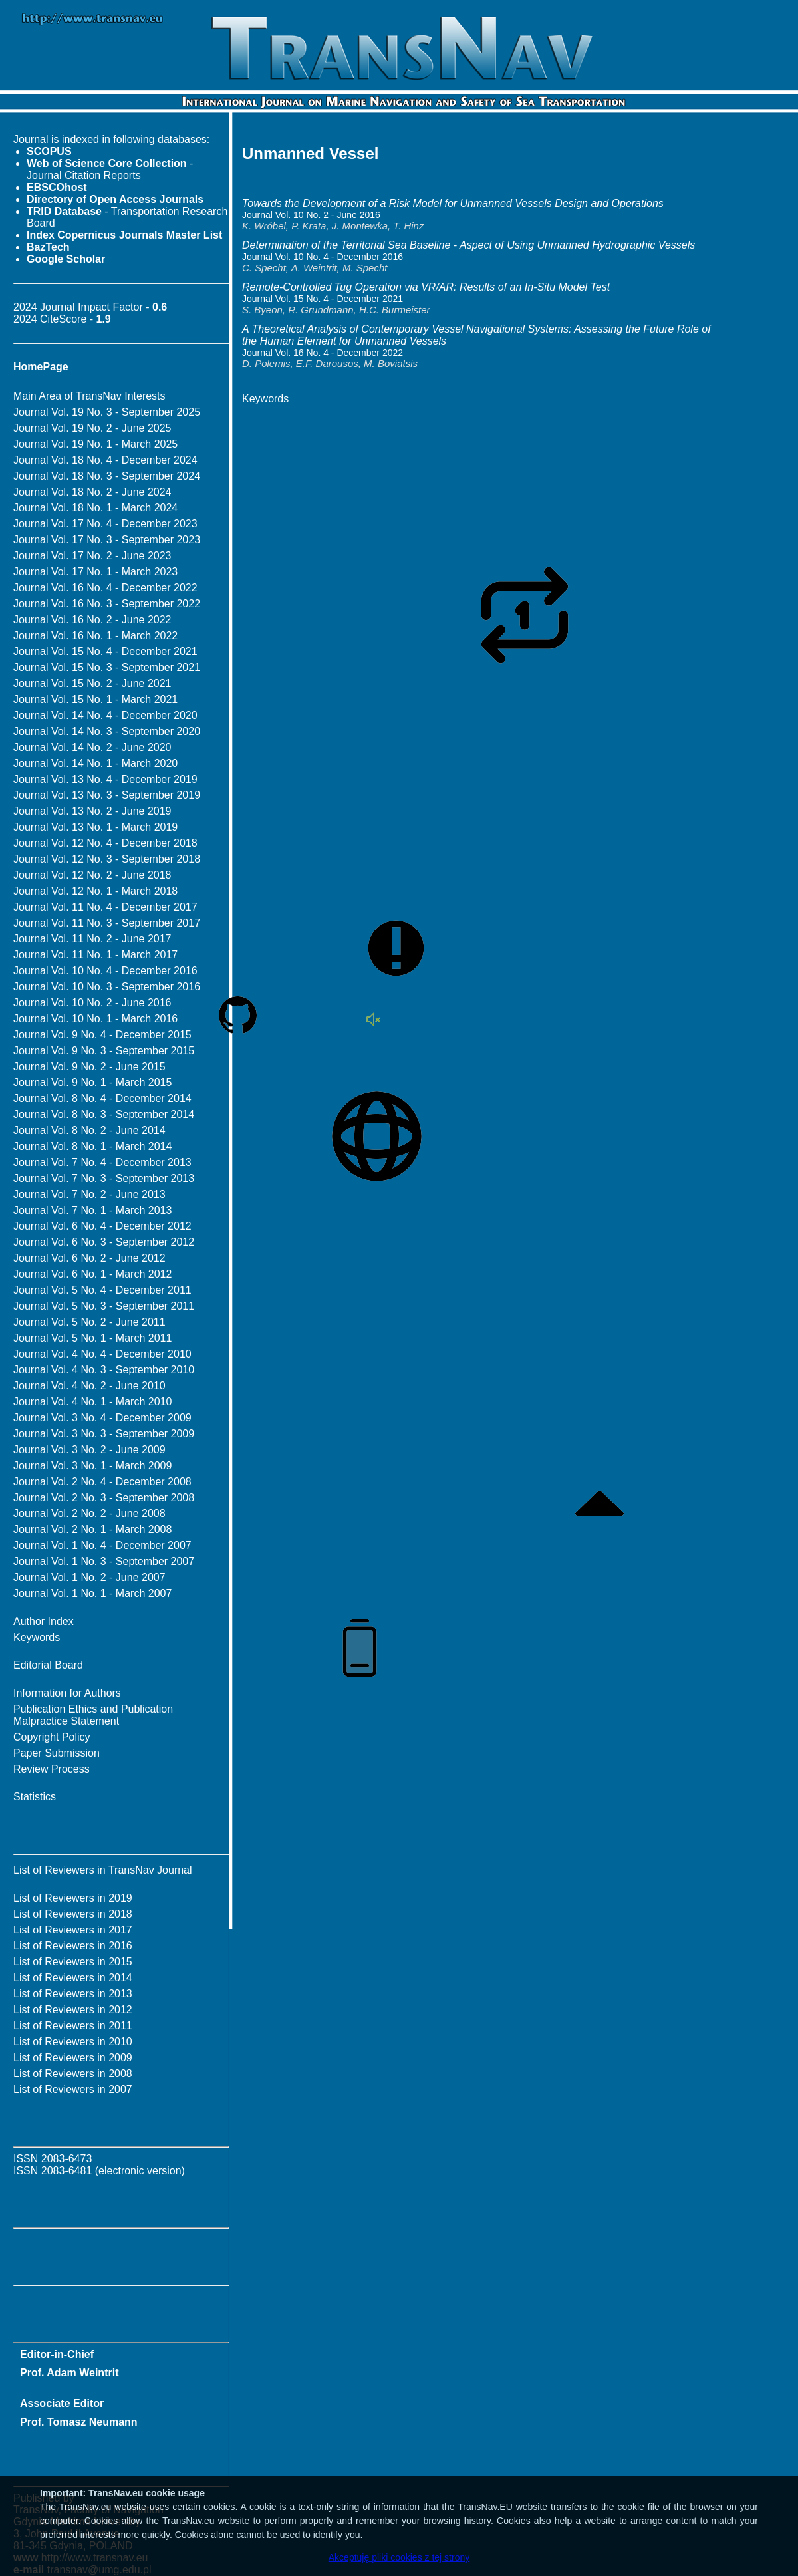 This screenshot has width=798, height=2576. Describe the element at coordinates (373, 1019) in the screenshot. I see `mute audio or sound` at that location.